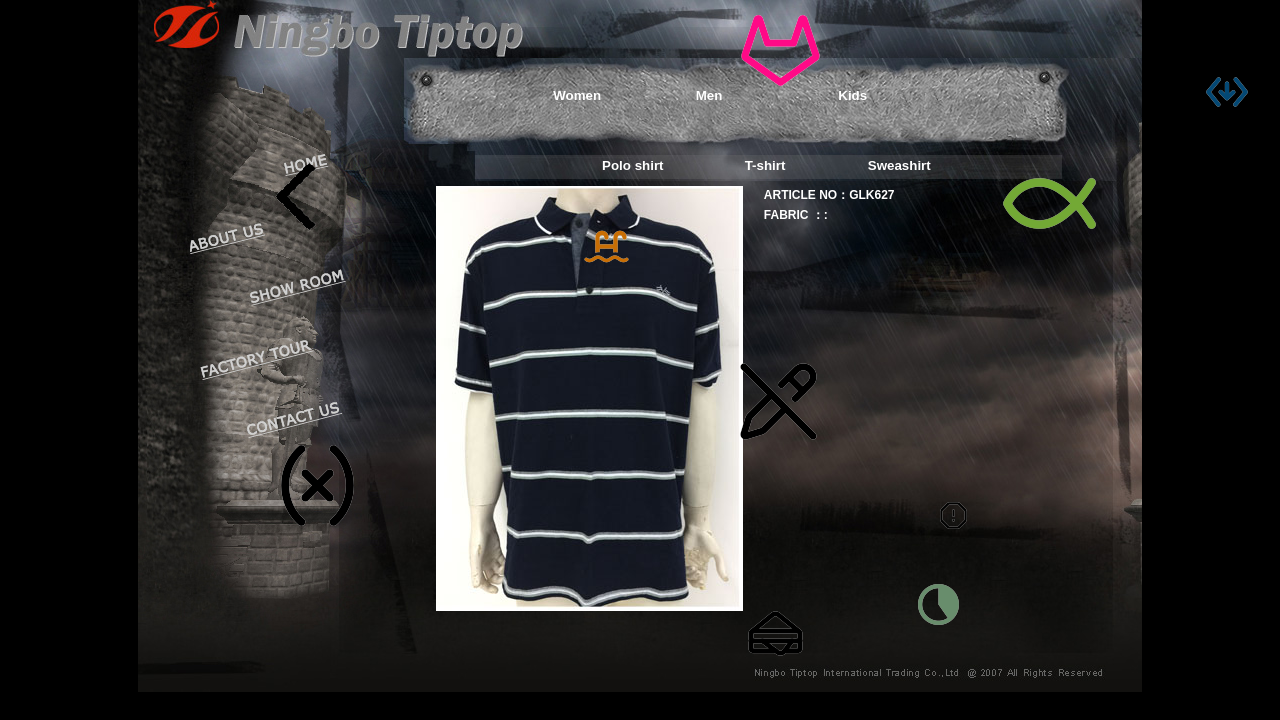 This screenshot has width=1280, height=720. I want to click on indicates swimming pool amenity available, so click(606, 246).